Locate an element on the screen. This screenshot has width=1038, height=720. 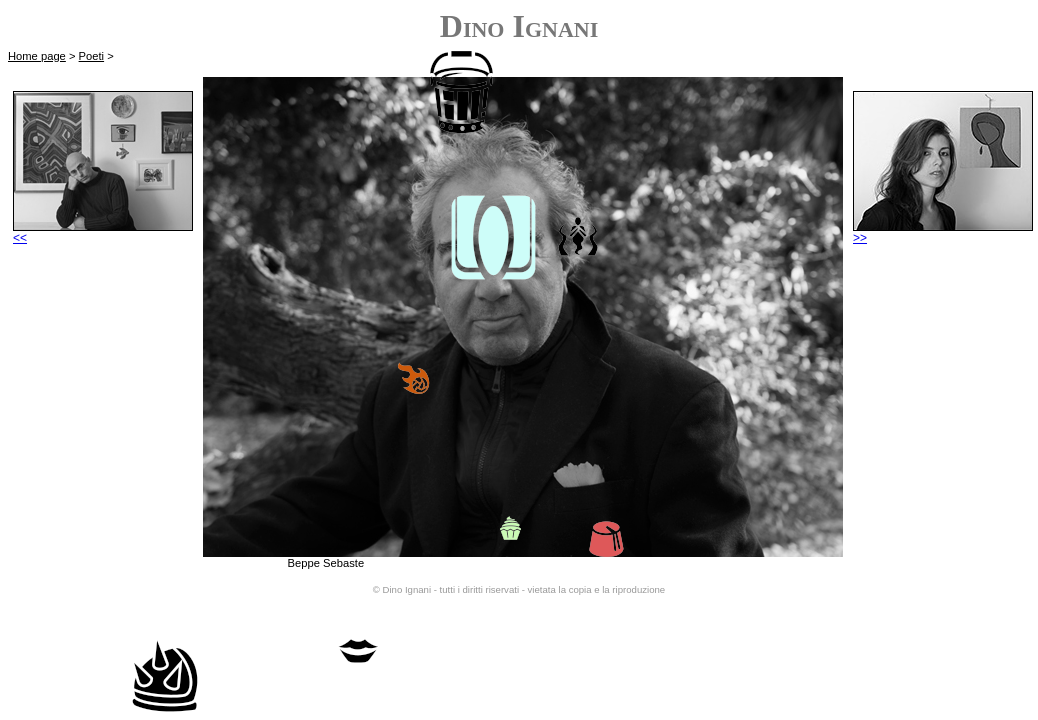
access voice or speech features is located at coordinates (358, 651).